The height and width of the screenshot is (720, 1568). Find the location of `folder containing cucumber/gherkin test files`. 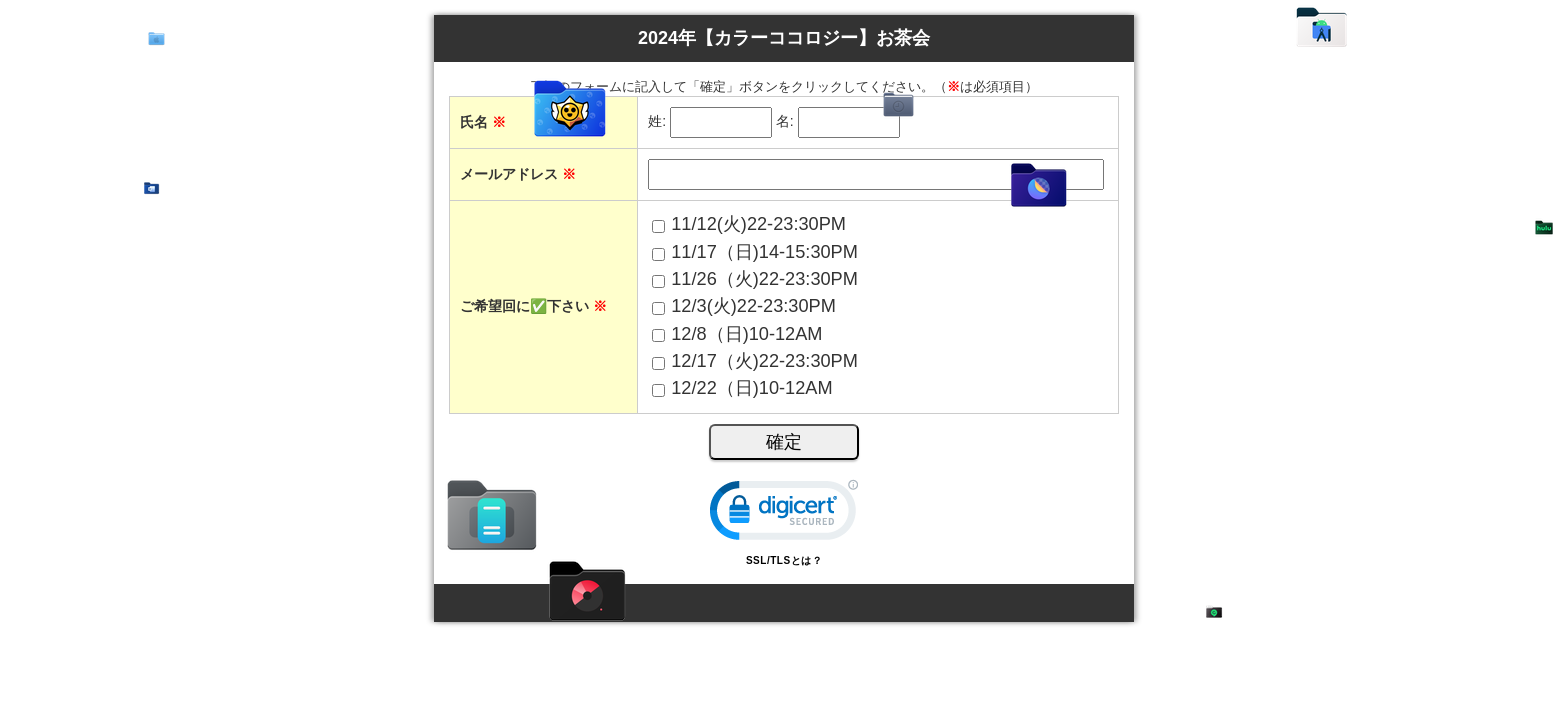

folder containing cucumber/gherkin test files is located at coordinates (1214, 612).